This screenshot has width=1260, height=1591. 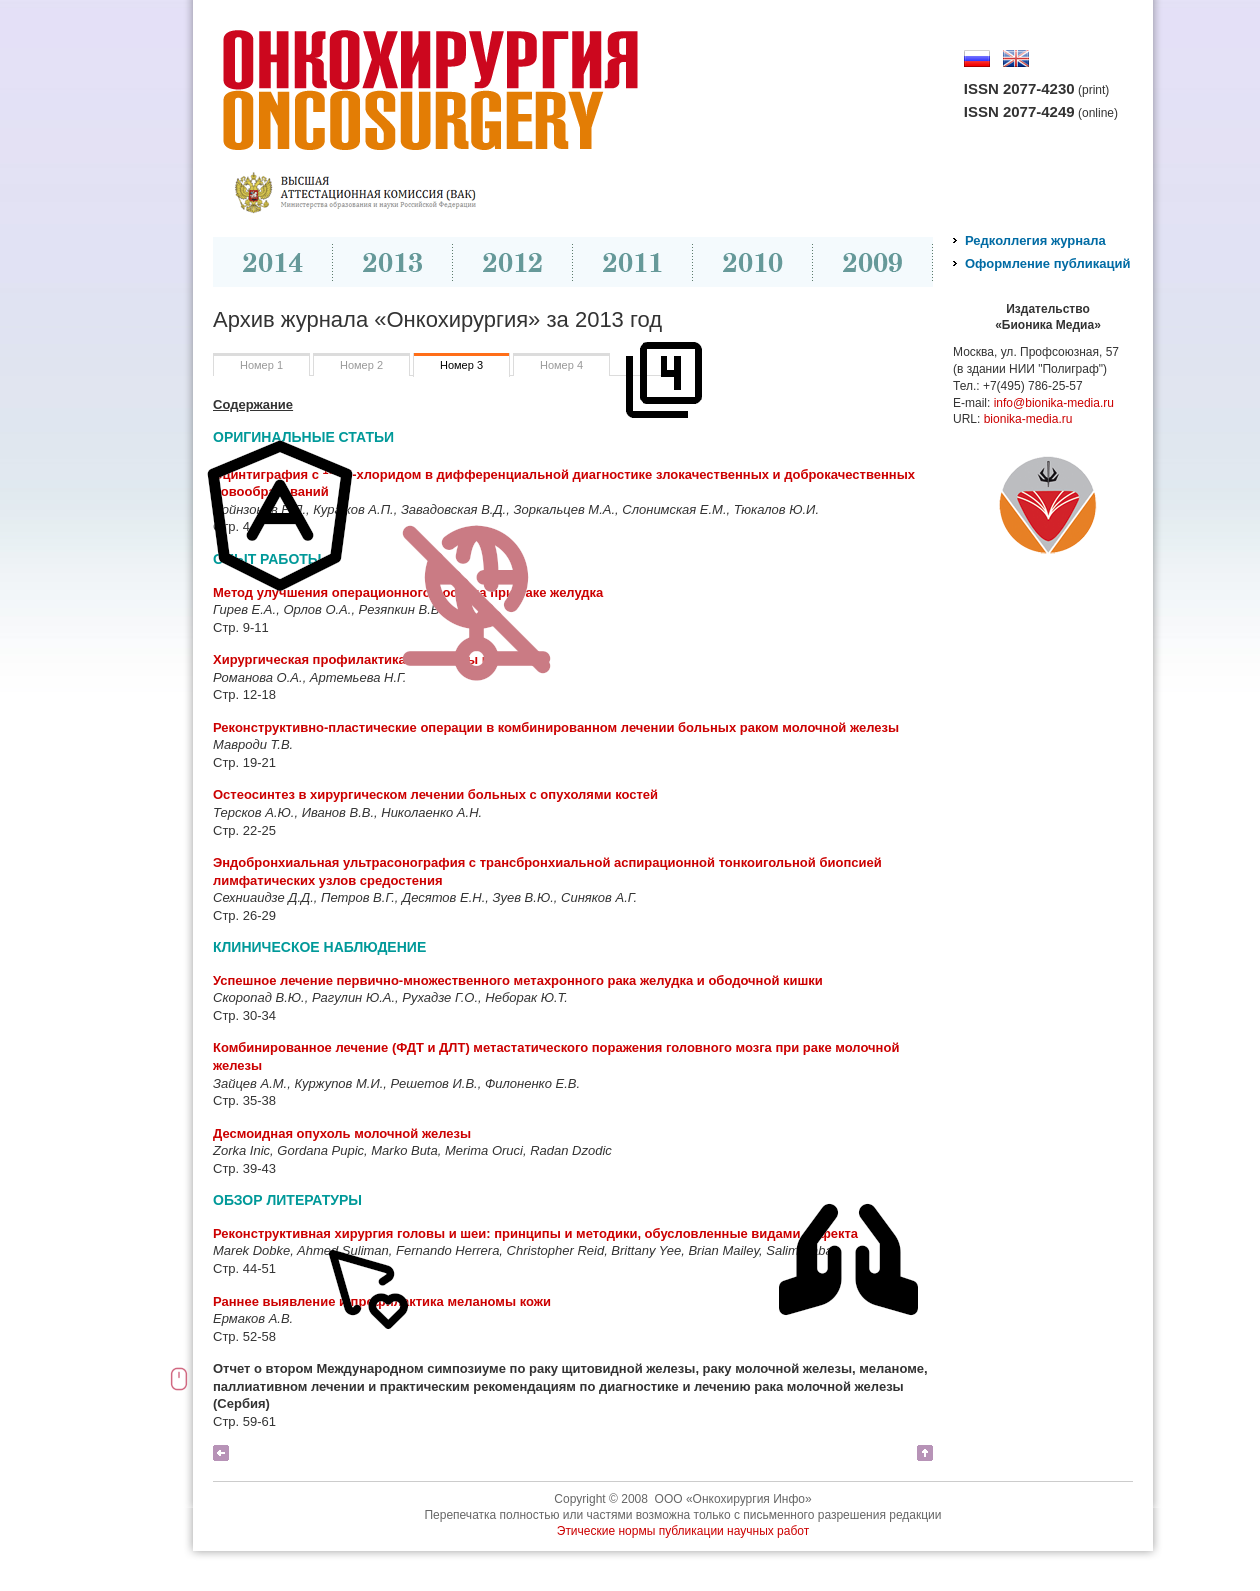 I want to click on add to favorites with cursor selection, so click(x=364, y=1285).